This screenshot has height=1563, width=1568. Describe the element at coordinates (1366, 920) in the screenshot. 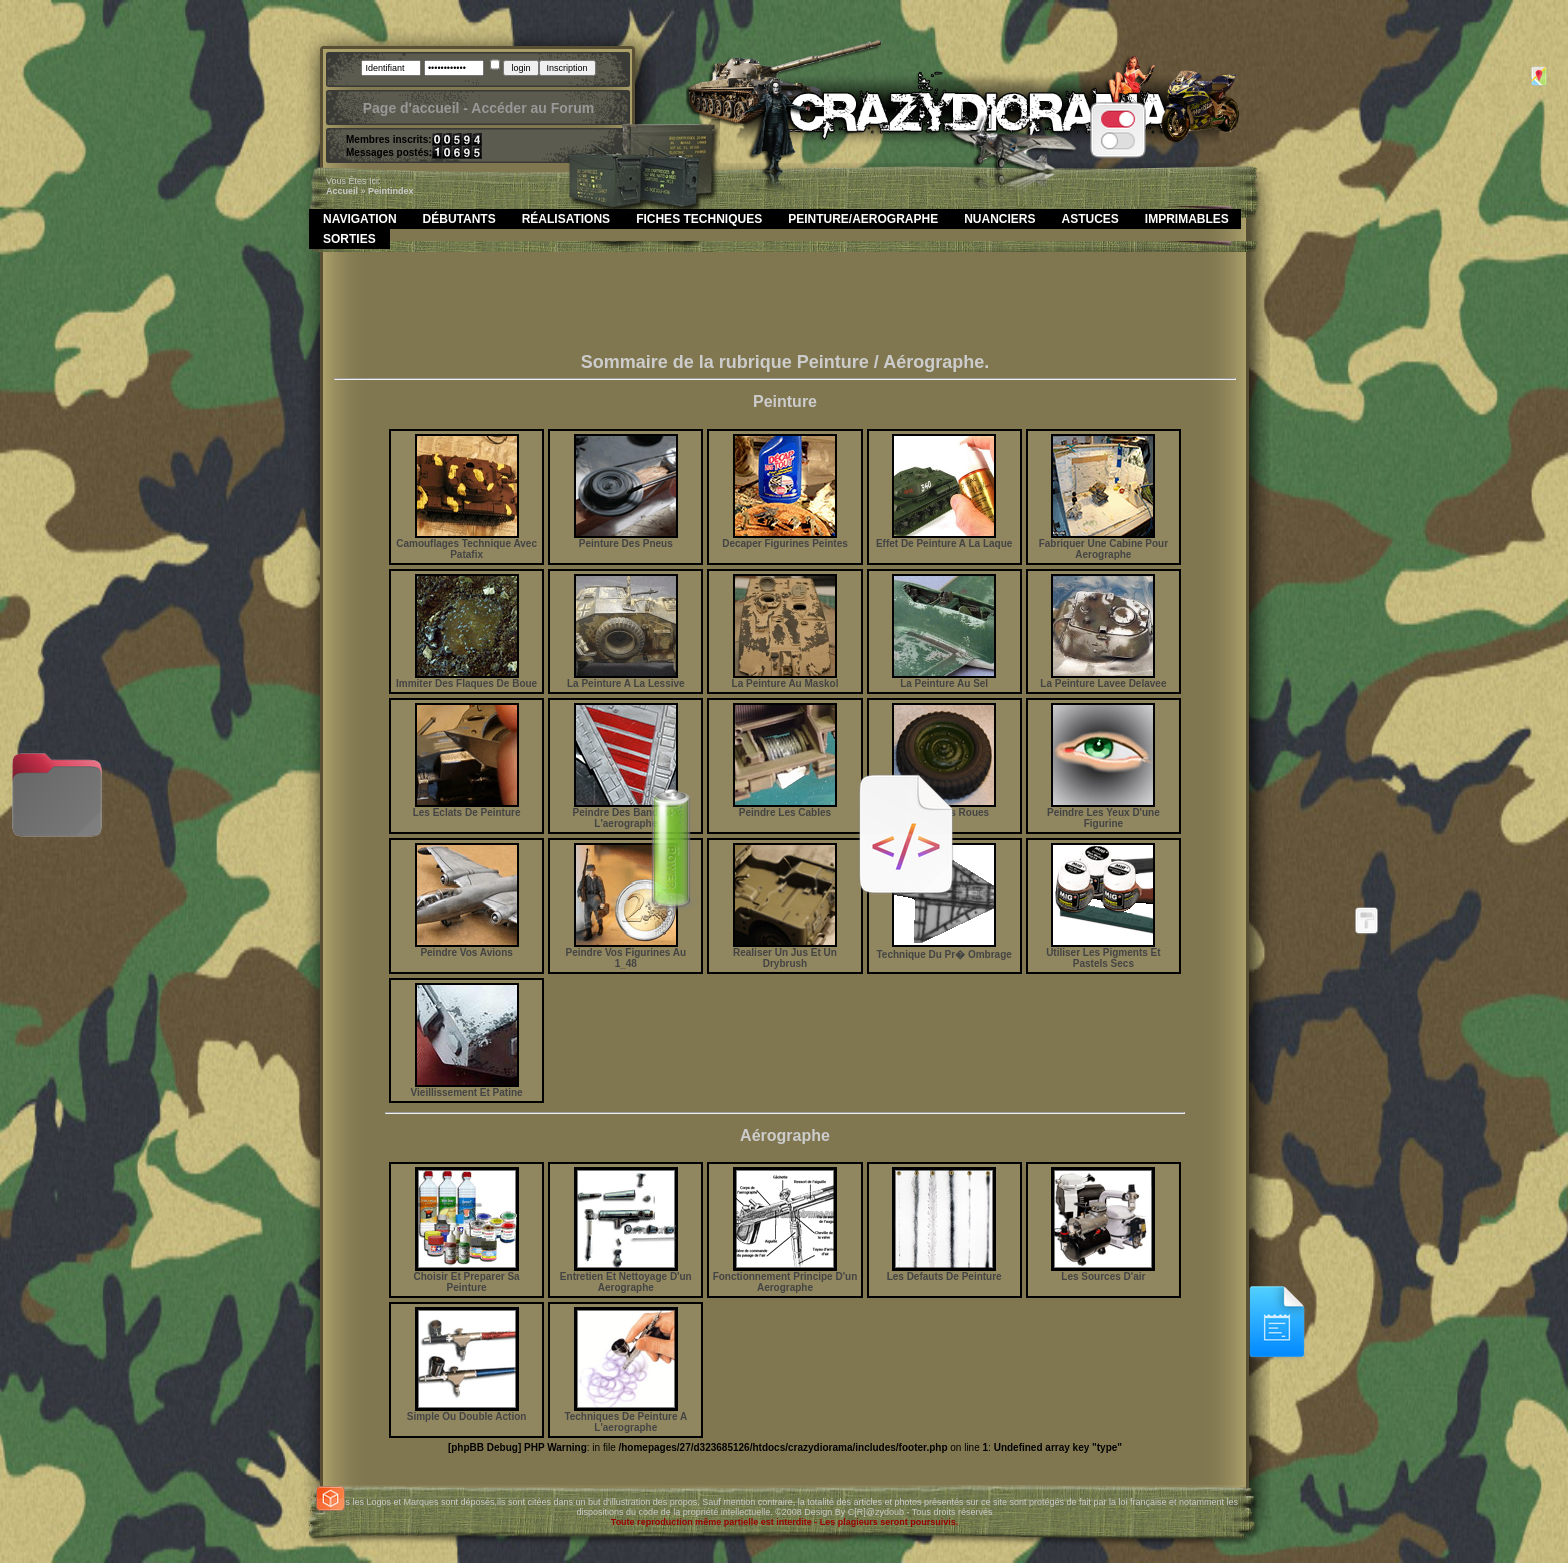

I see `a theme or appearance customization file` at that location.